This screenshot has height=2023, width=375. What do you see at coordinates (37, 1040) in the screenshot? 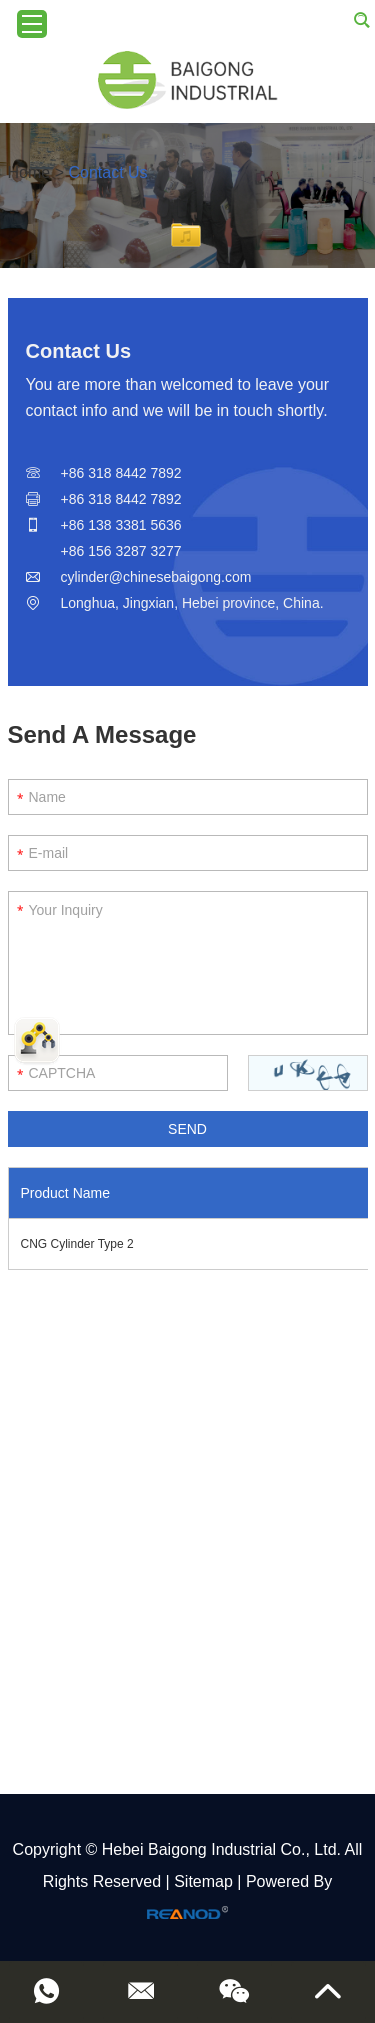
I see `open gnome builder development environment` at bounding box center [37, 1040].